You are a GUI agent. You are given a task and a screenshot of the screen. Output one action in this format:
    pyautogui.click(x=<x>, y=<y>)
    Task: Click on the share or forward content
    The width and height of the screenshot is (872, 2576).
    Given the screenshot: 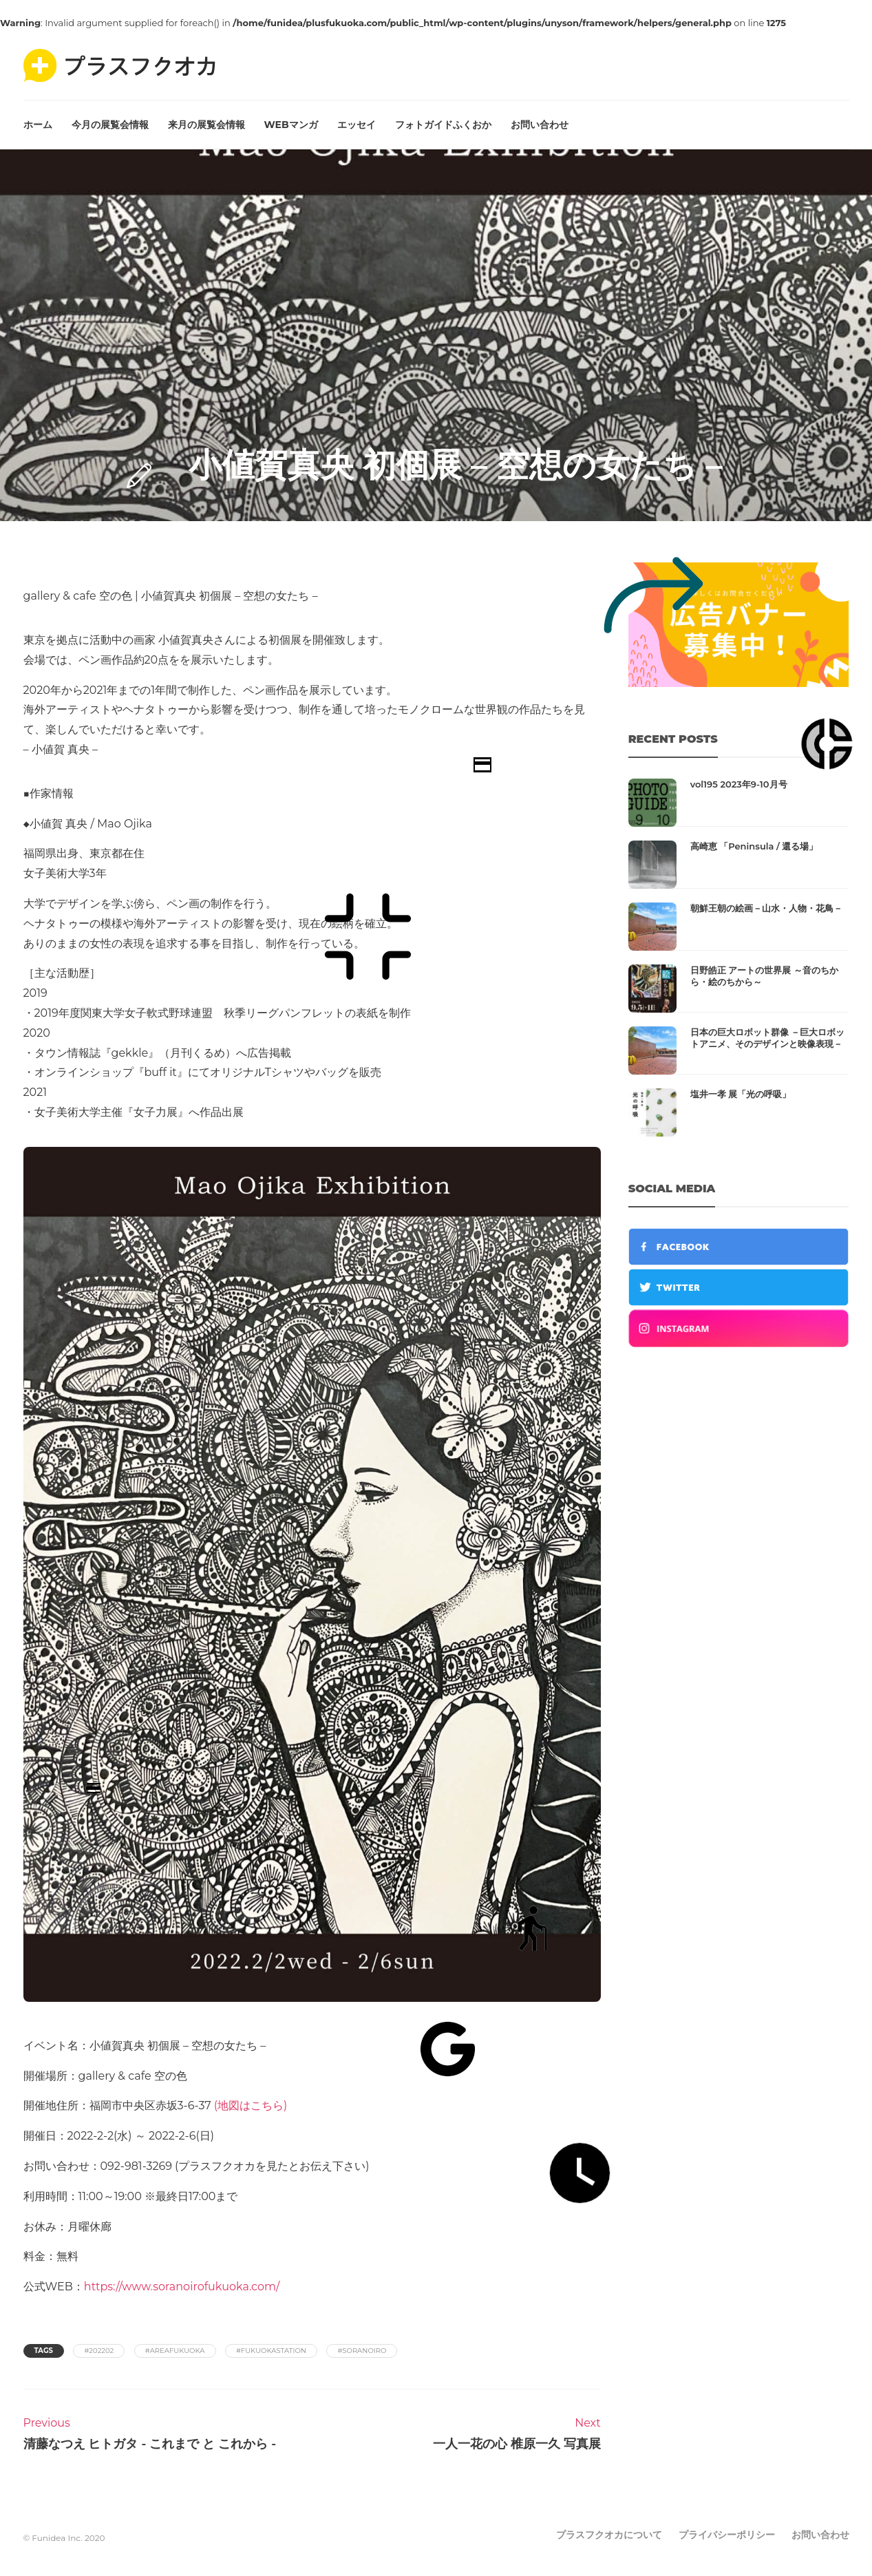 What is the action you would take?
    pyautogui.click(x=653, y=595)
    